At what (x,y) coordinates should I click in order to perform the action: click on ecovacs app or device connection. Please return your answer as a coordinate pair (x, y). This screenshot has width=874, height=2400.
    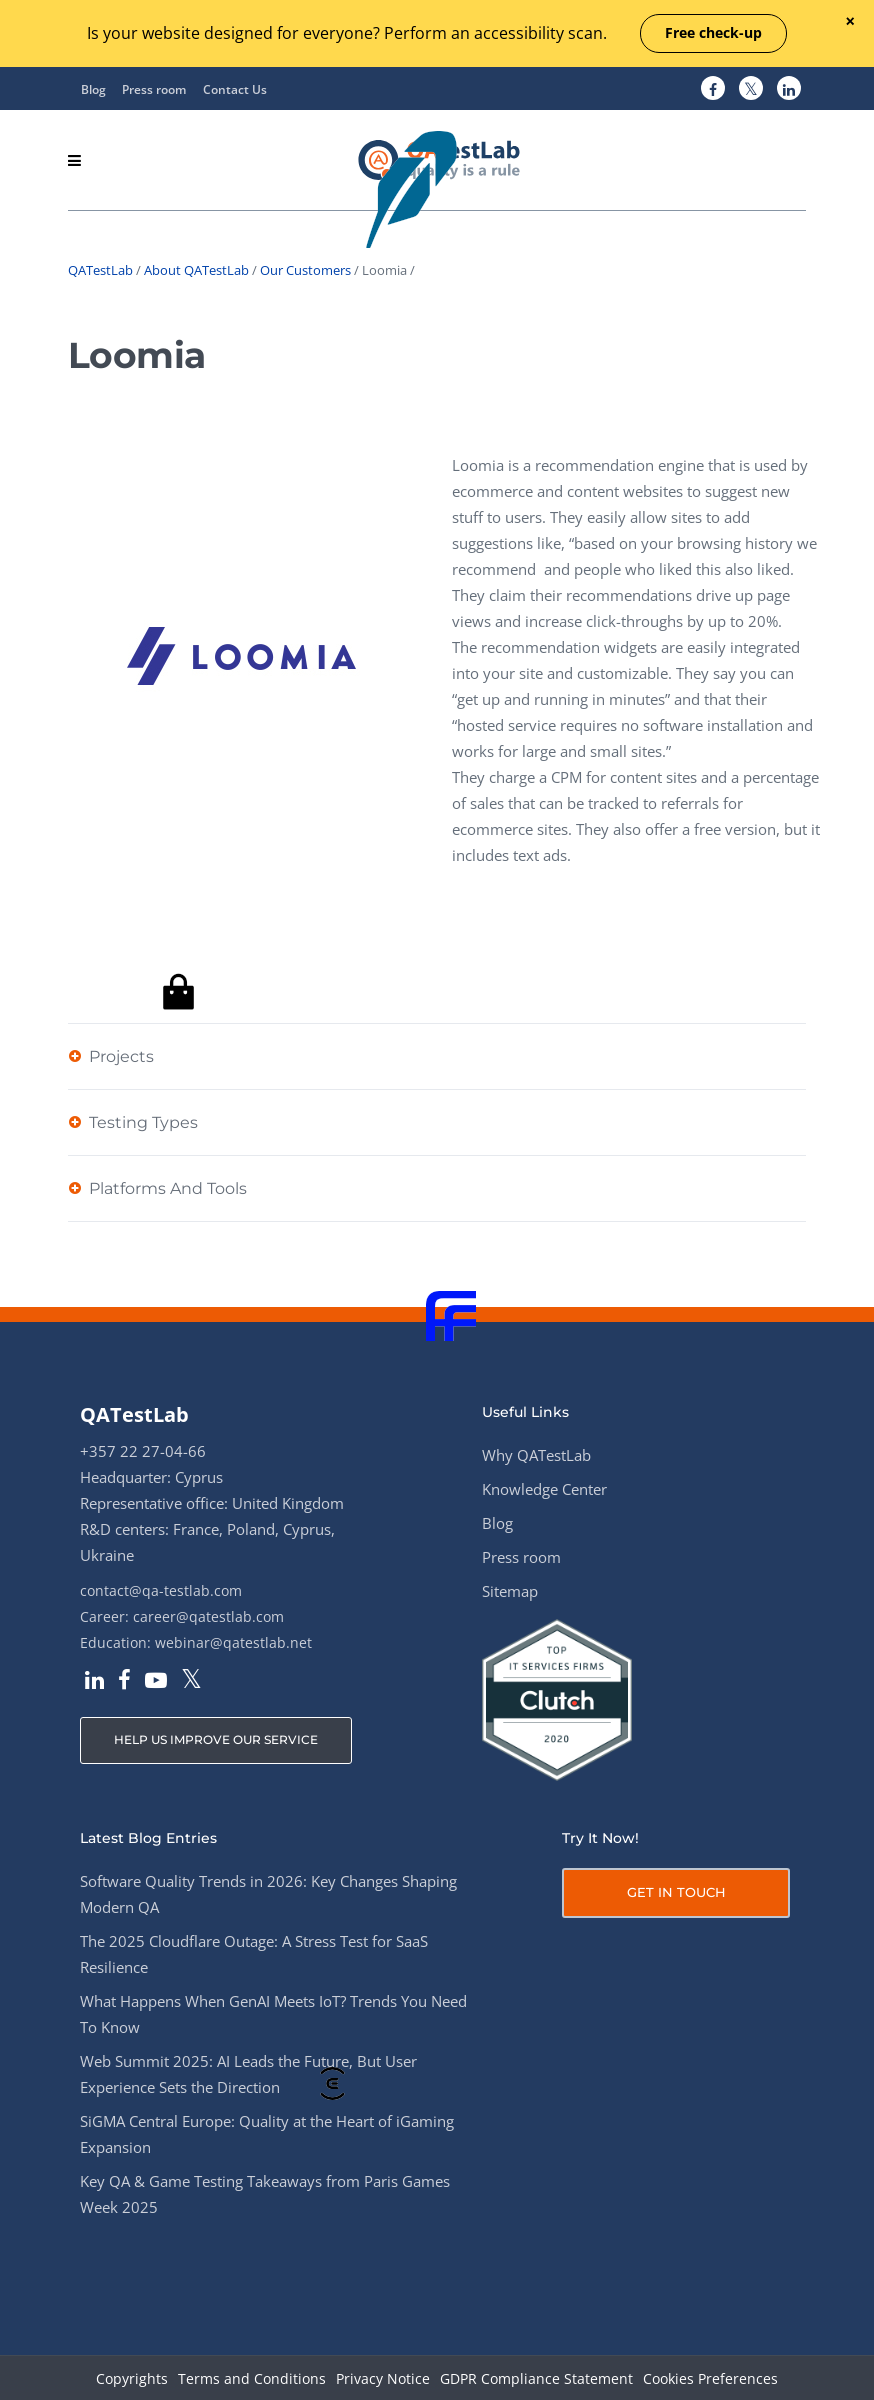
    Looking at the image, I should click on (332, 2083).